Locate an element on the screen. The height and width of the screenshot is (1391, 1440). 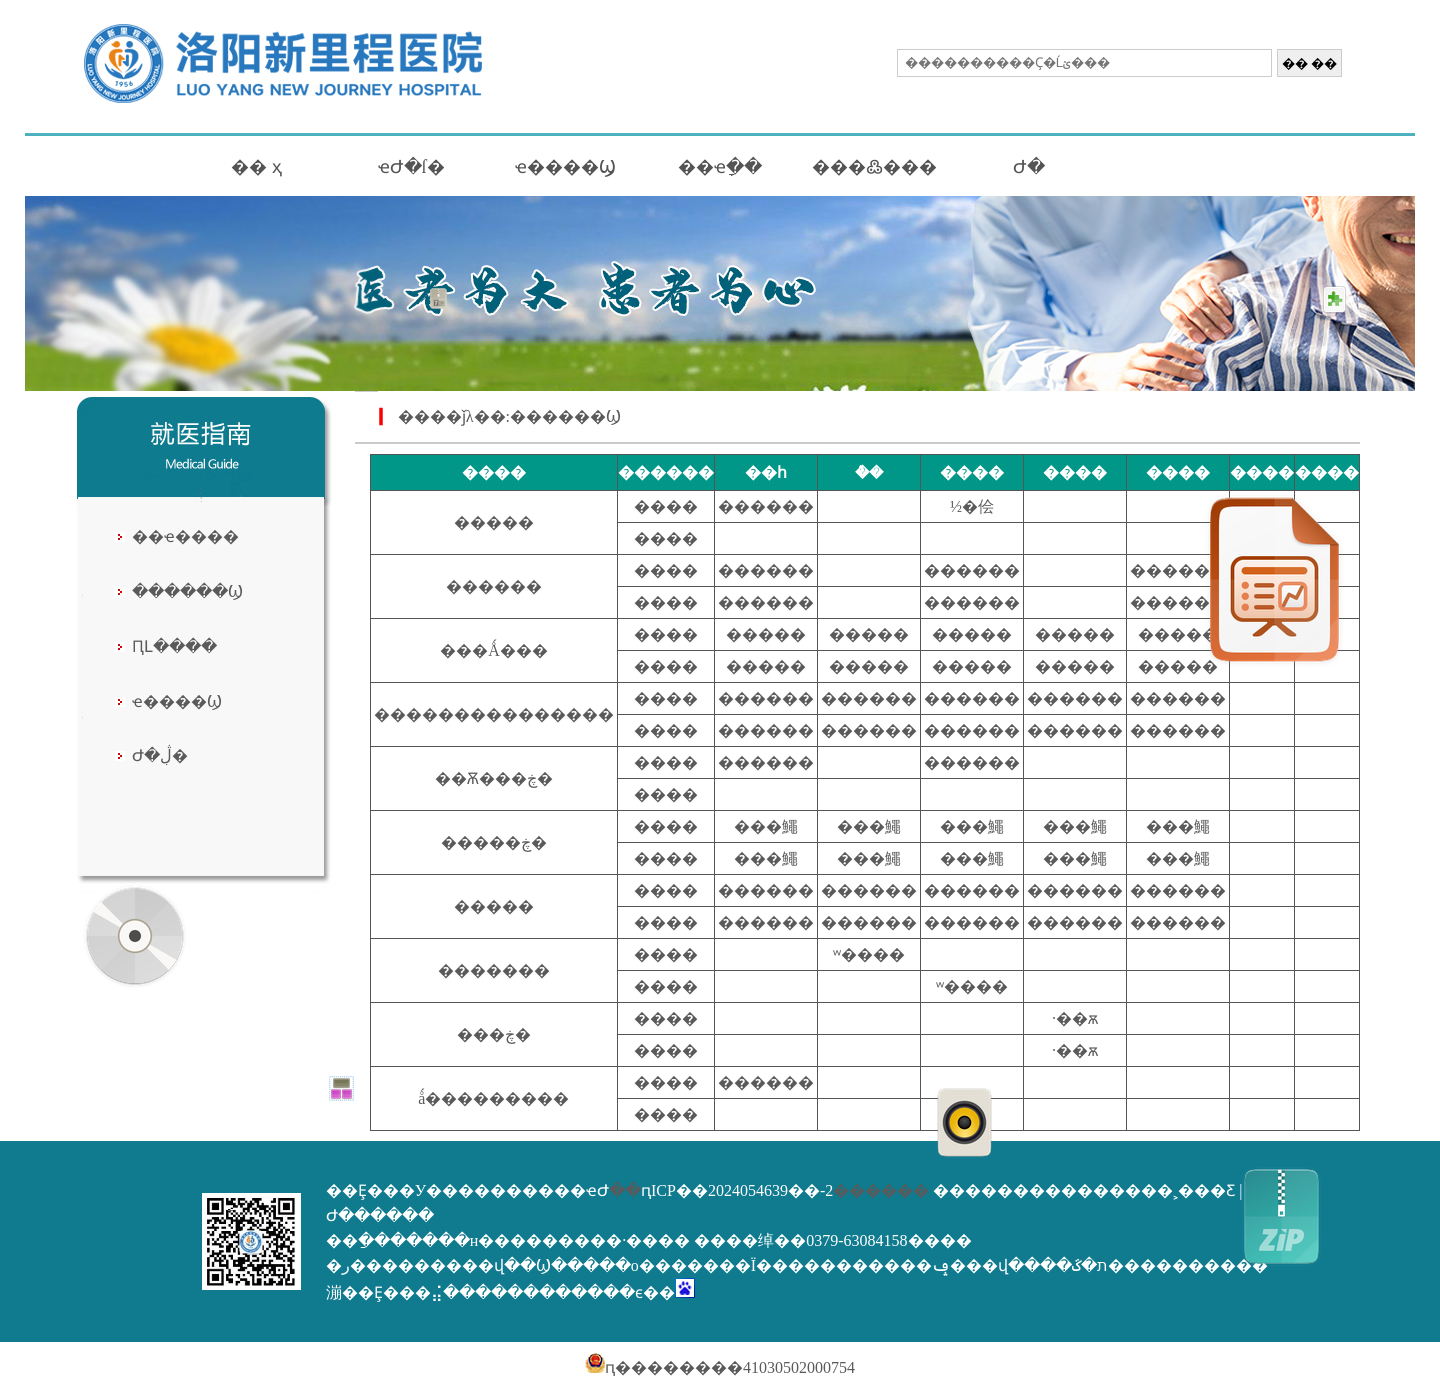
open sound or audio settings panel is located at coordinates (964, 1122).